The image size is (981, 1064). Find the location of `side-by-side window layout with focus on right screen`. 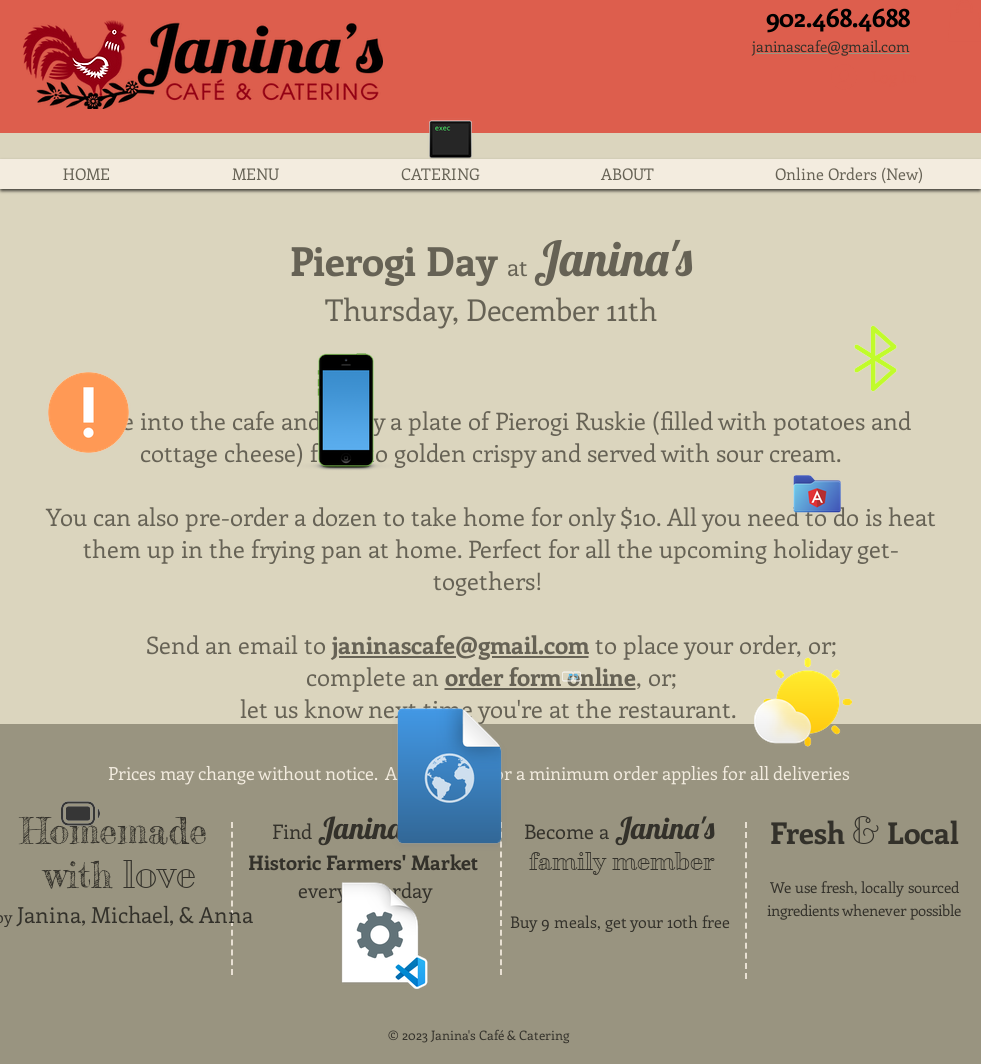

side-by-side window layout with focus on right screen is located at coordinates (571, 676).